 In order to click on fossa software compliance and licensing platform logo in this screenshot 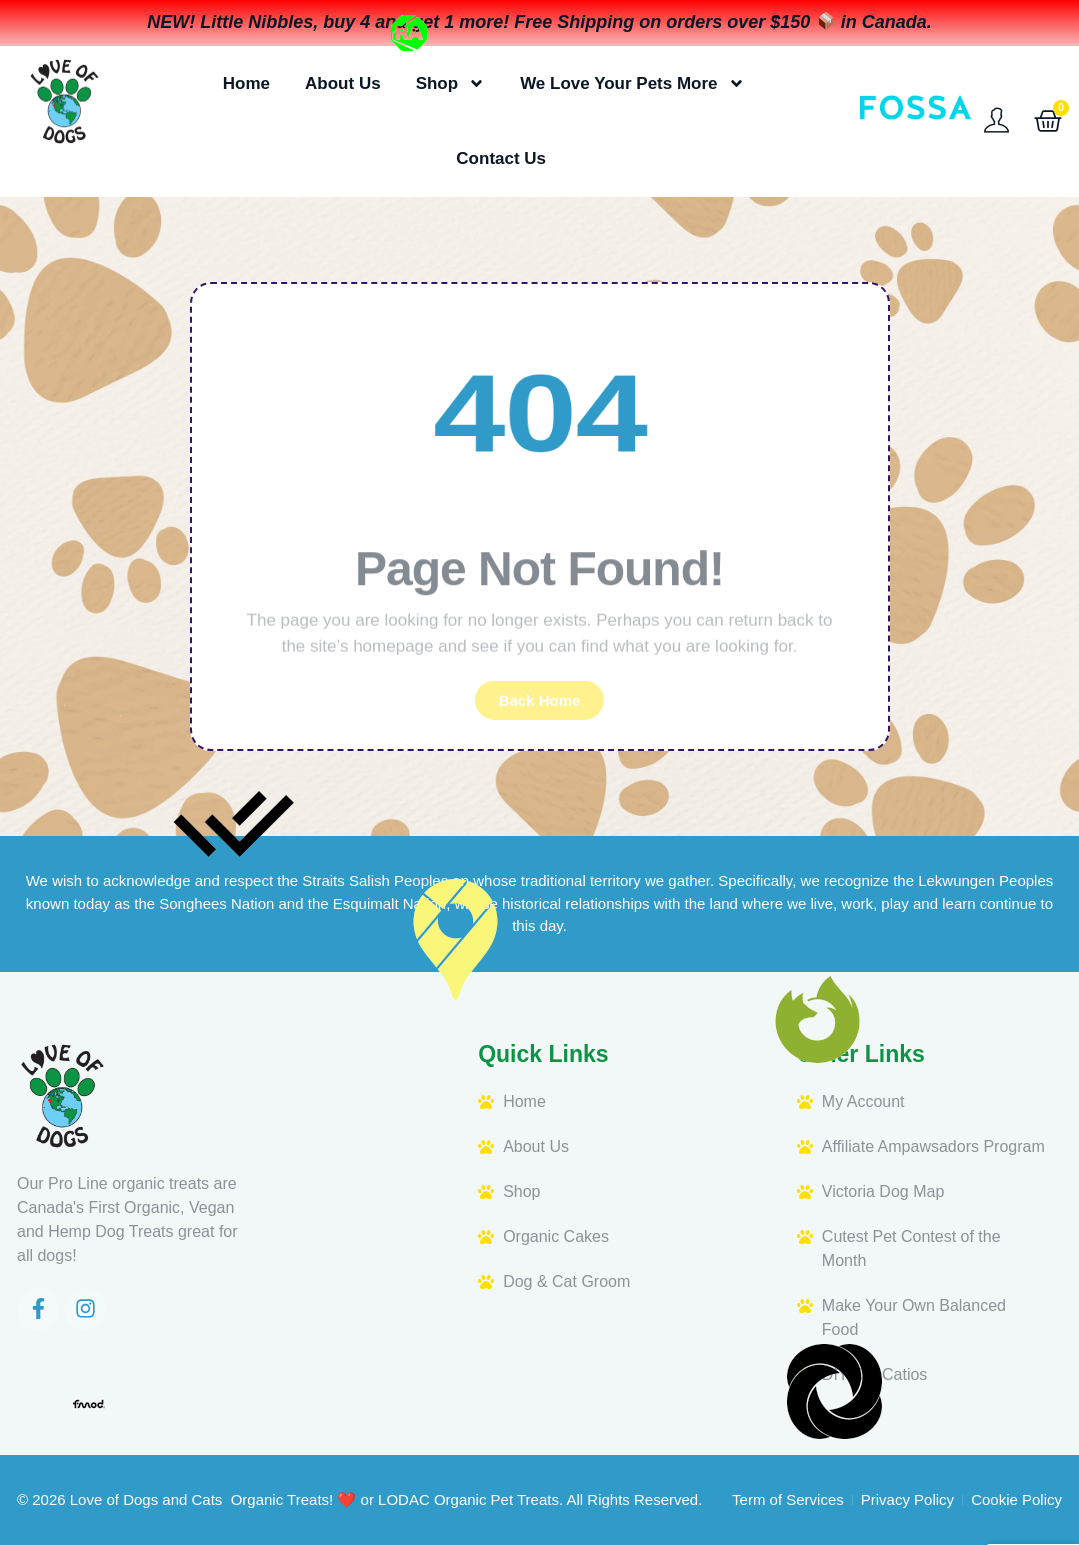, I will do `click(915, 107)`.